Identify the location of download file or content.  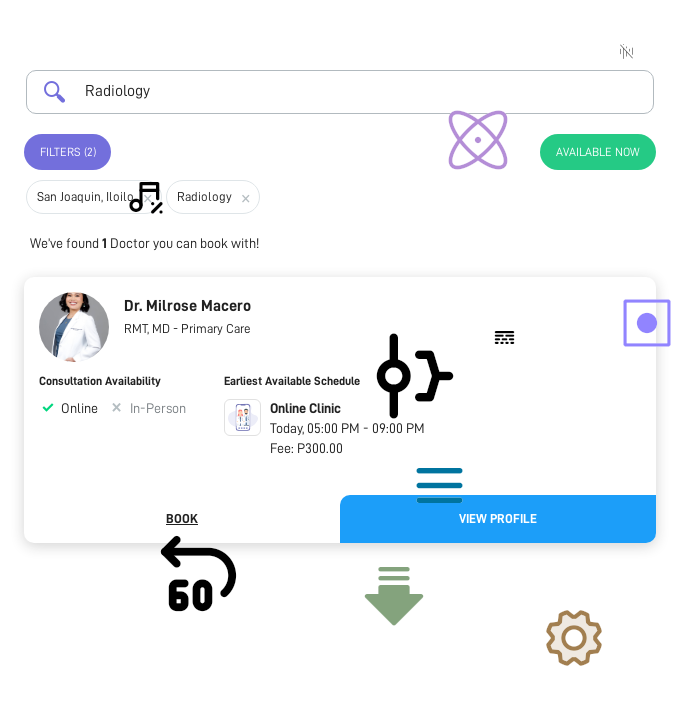
(394, 594).